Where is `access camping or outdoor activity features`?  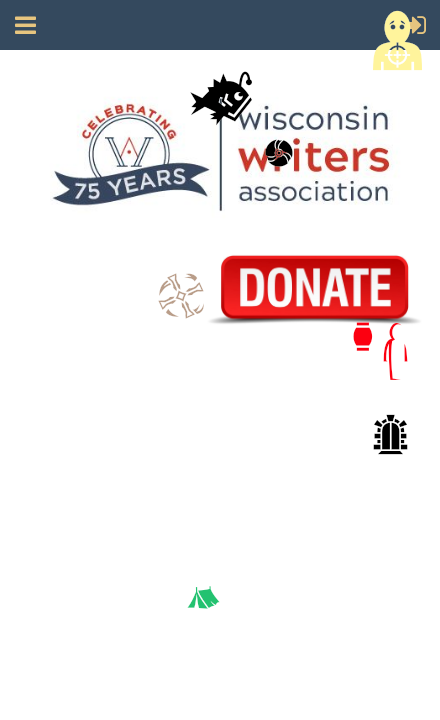 access camping or outdoor activity features is located at coordinates (203, 597).